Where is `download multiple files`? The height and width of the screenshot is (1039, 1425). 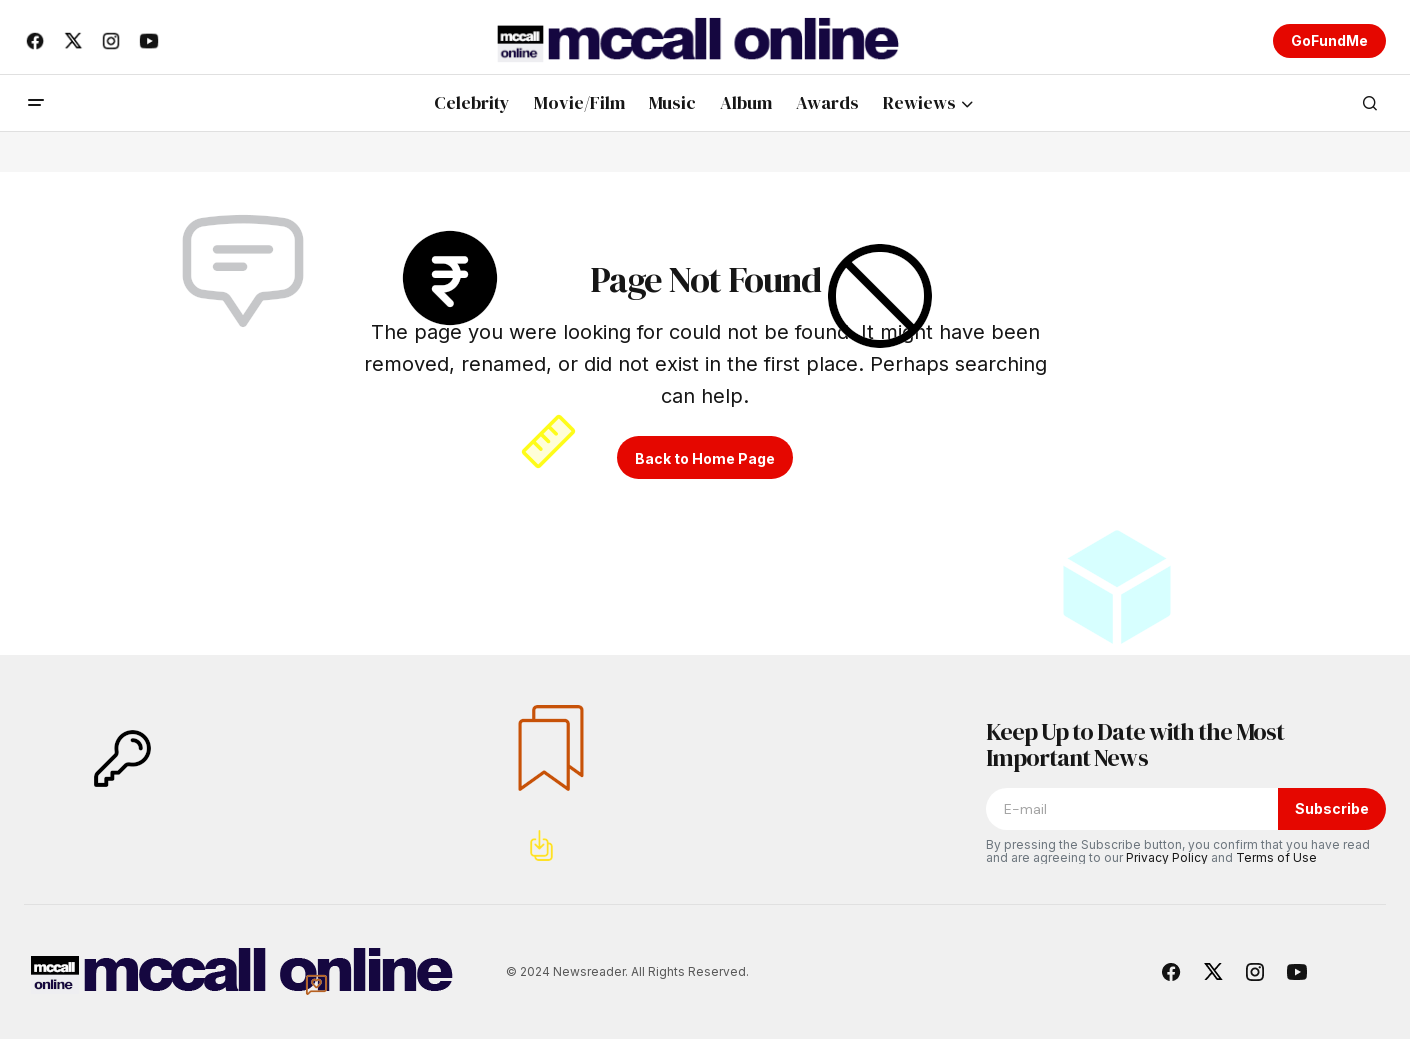 download multiple files is located at coordinates (541, 845).